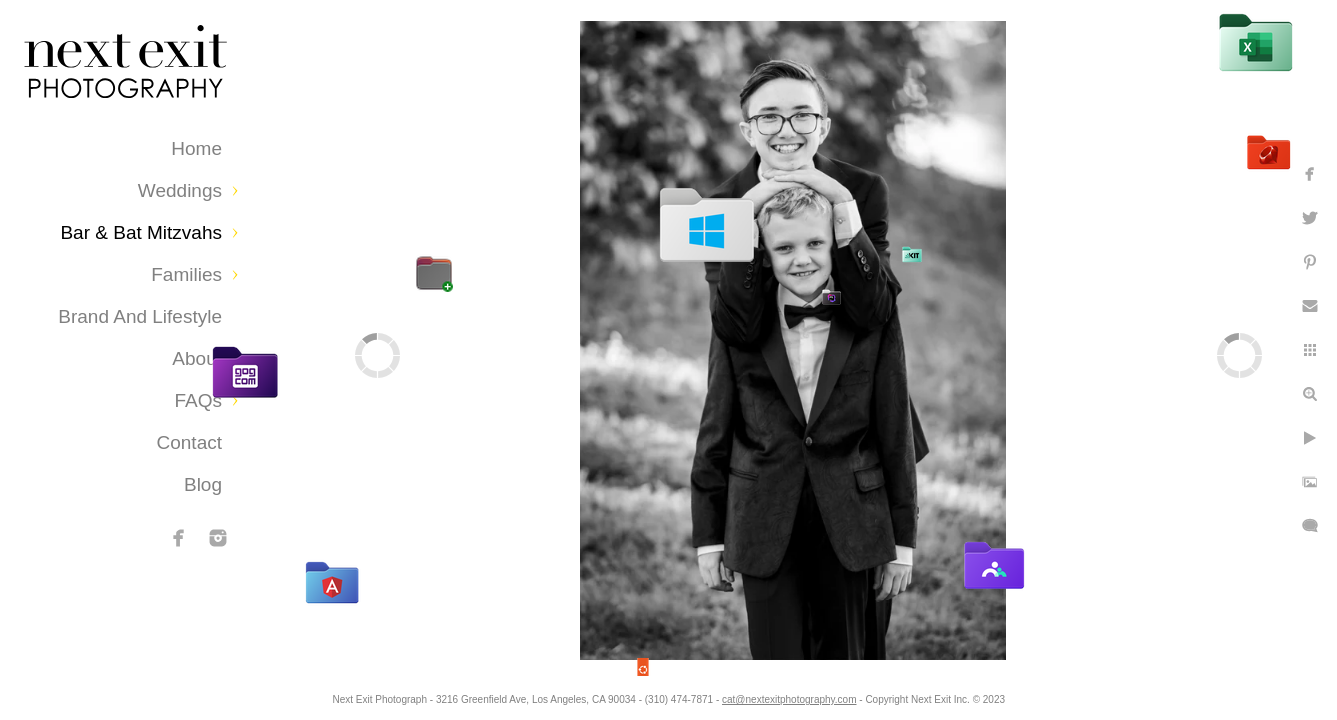  What do you see at coordinates (994, 567) in the screenshot?
I see `open wondershare famisafe app folder` at bounding box center [994, 567].